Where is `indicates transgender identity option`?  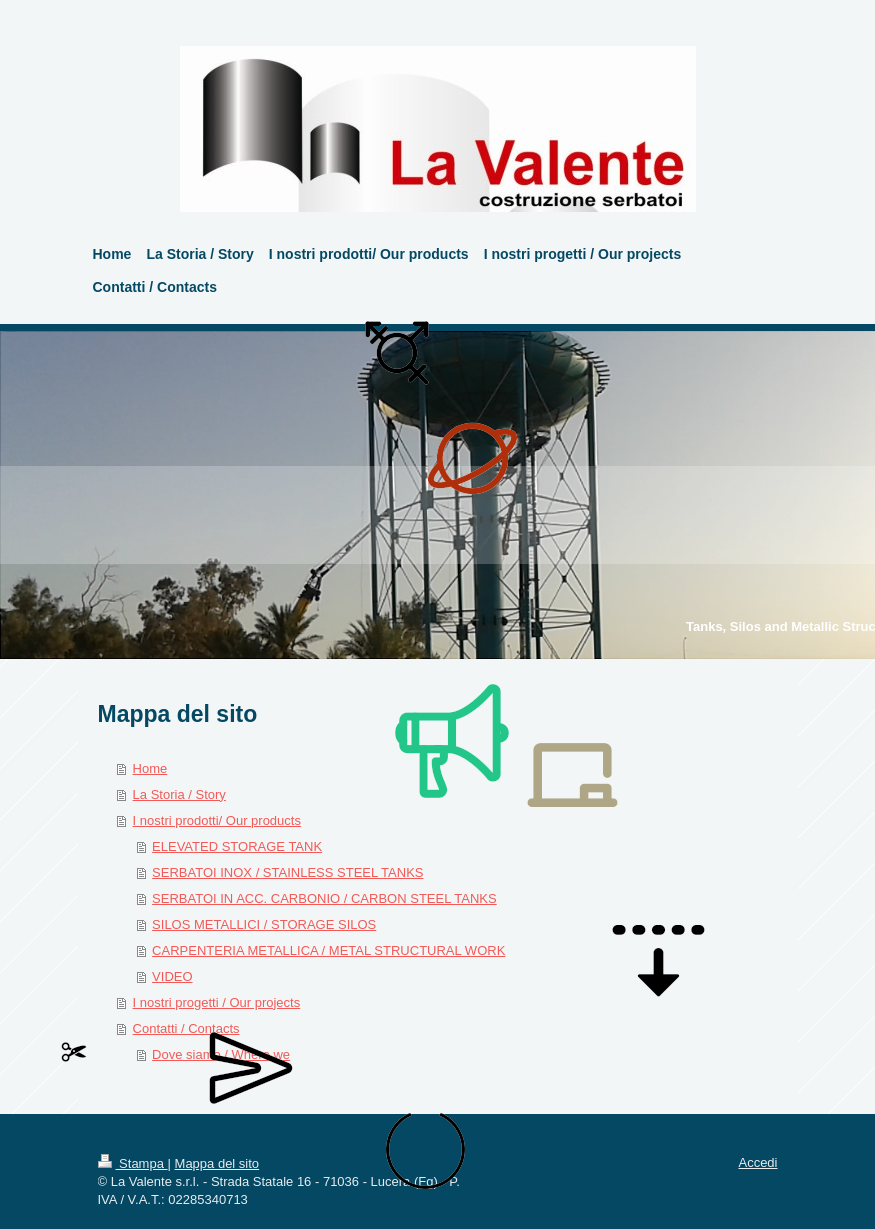
indicates transgender identity option is located at coordinates (397, 353).